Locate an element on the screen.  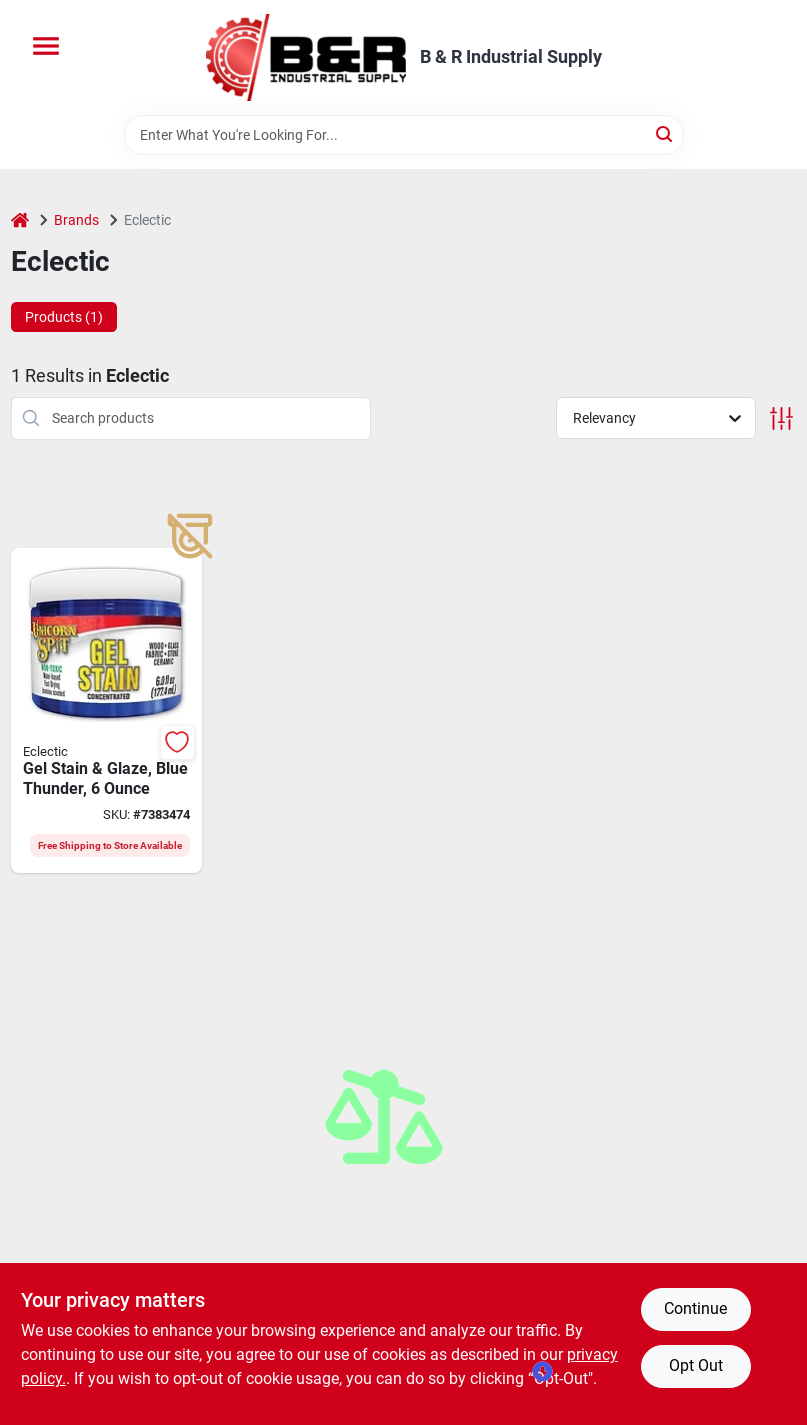
download a file or content is located at coordinates (542, 1371).